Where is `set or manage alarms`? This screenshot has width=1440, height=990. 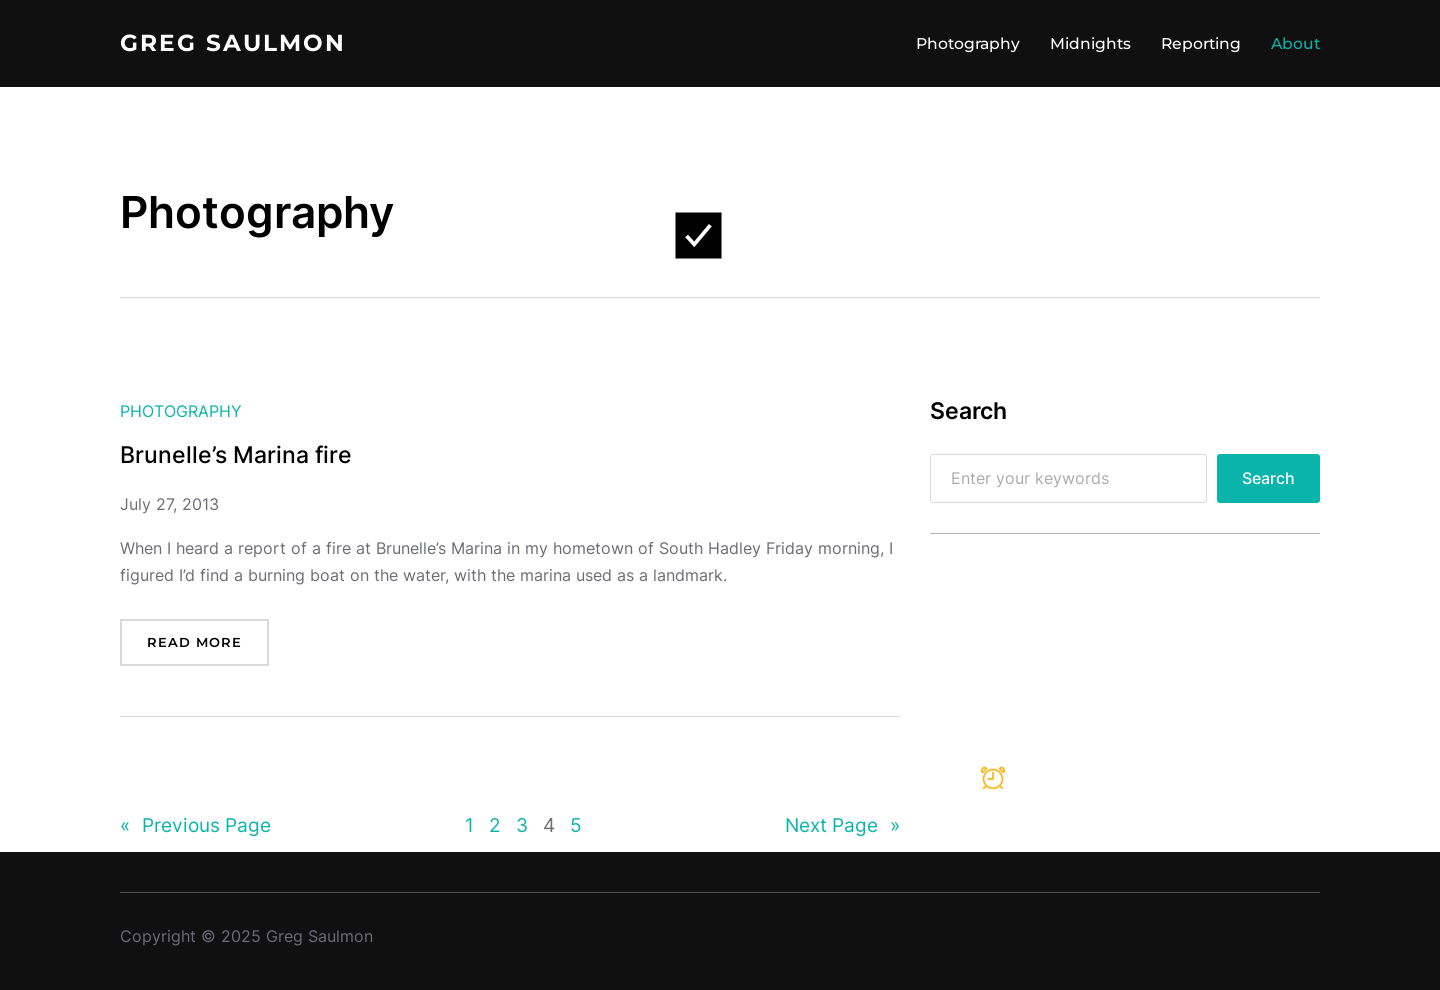 set or manage alarms is located at coordinates (993, 778).